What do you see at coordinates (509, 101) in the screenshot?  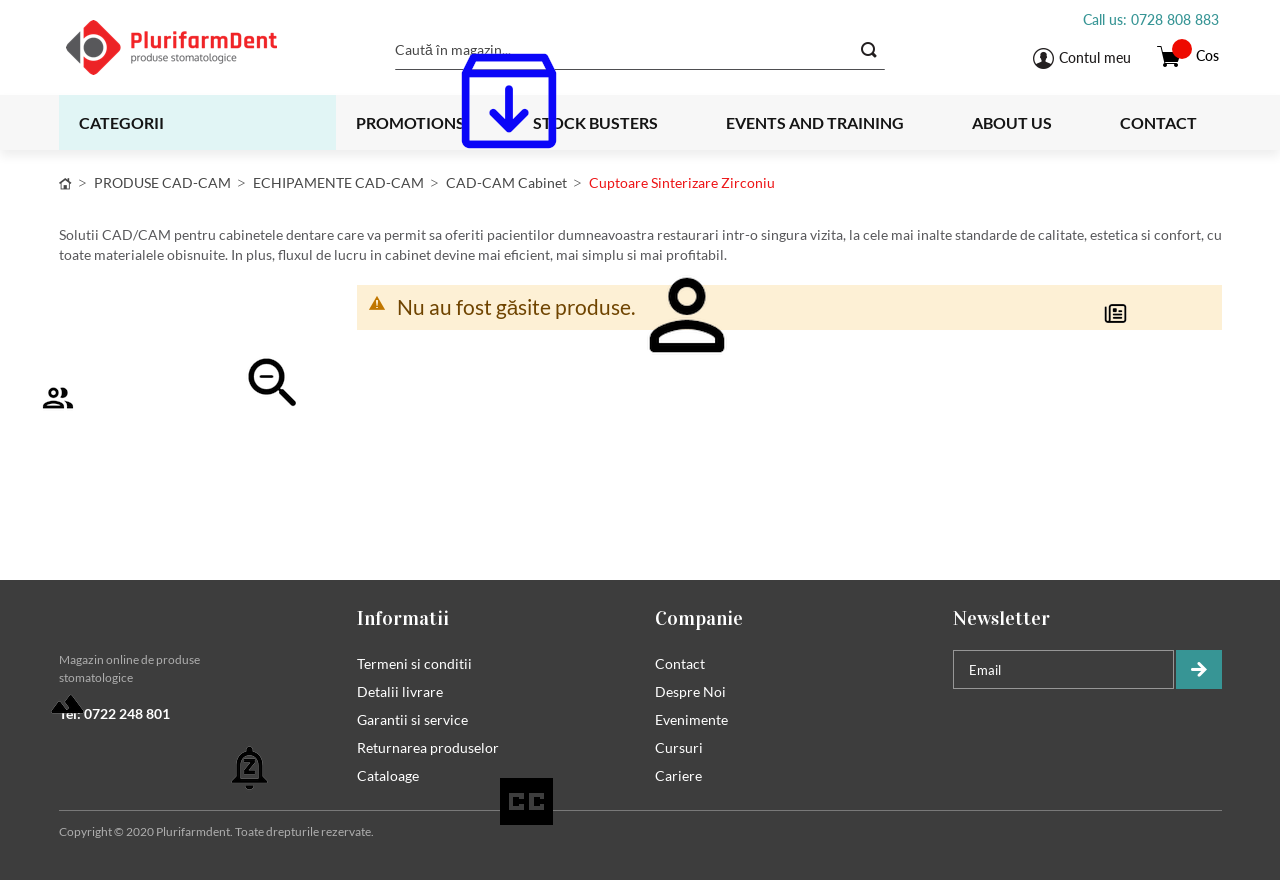 I see `download to storage or archive` at bounding box center [509, 101].